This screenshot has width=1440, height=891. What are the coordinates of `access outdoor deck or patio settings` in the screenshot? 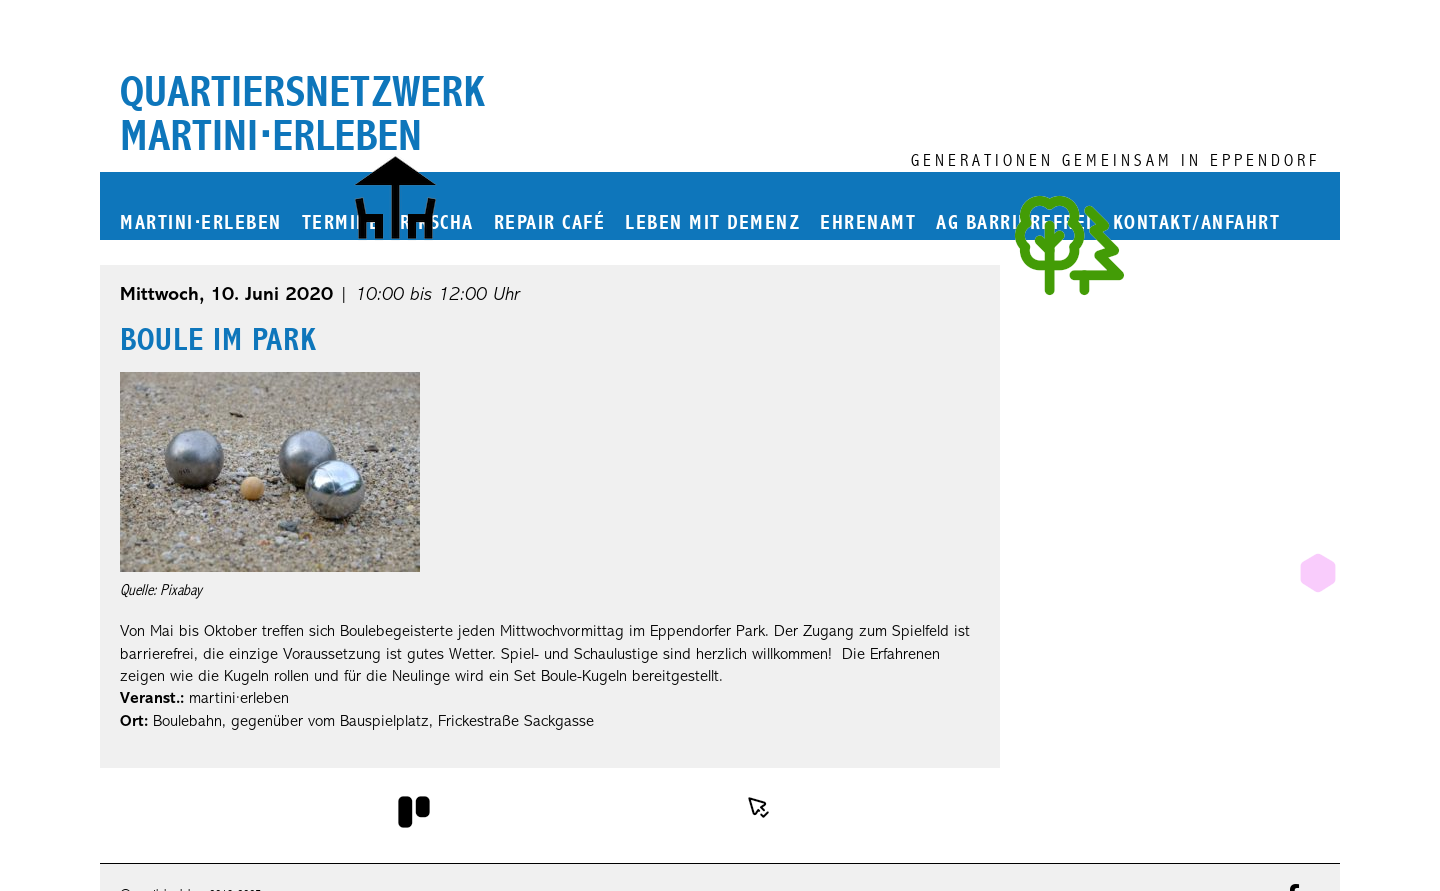 It's located at (395, 197).